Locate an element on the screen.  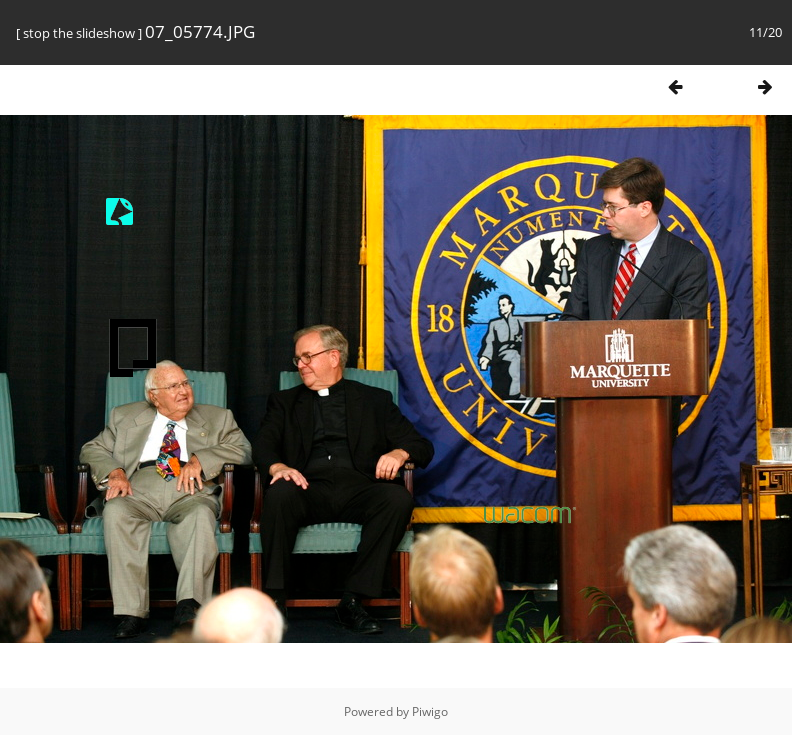
wacom brand logo is located at coordinates (530, 515).